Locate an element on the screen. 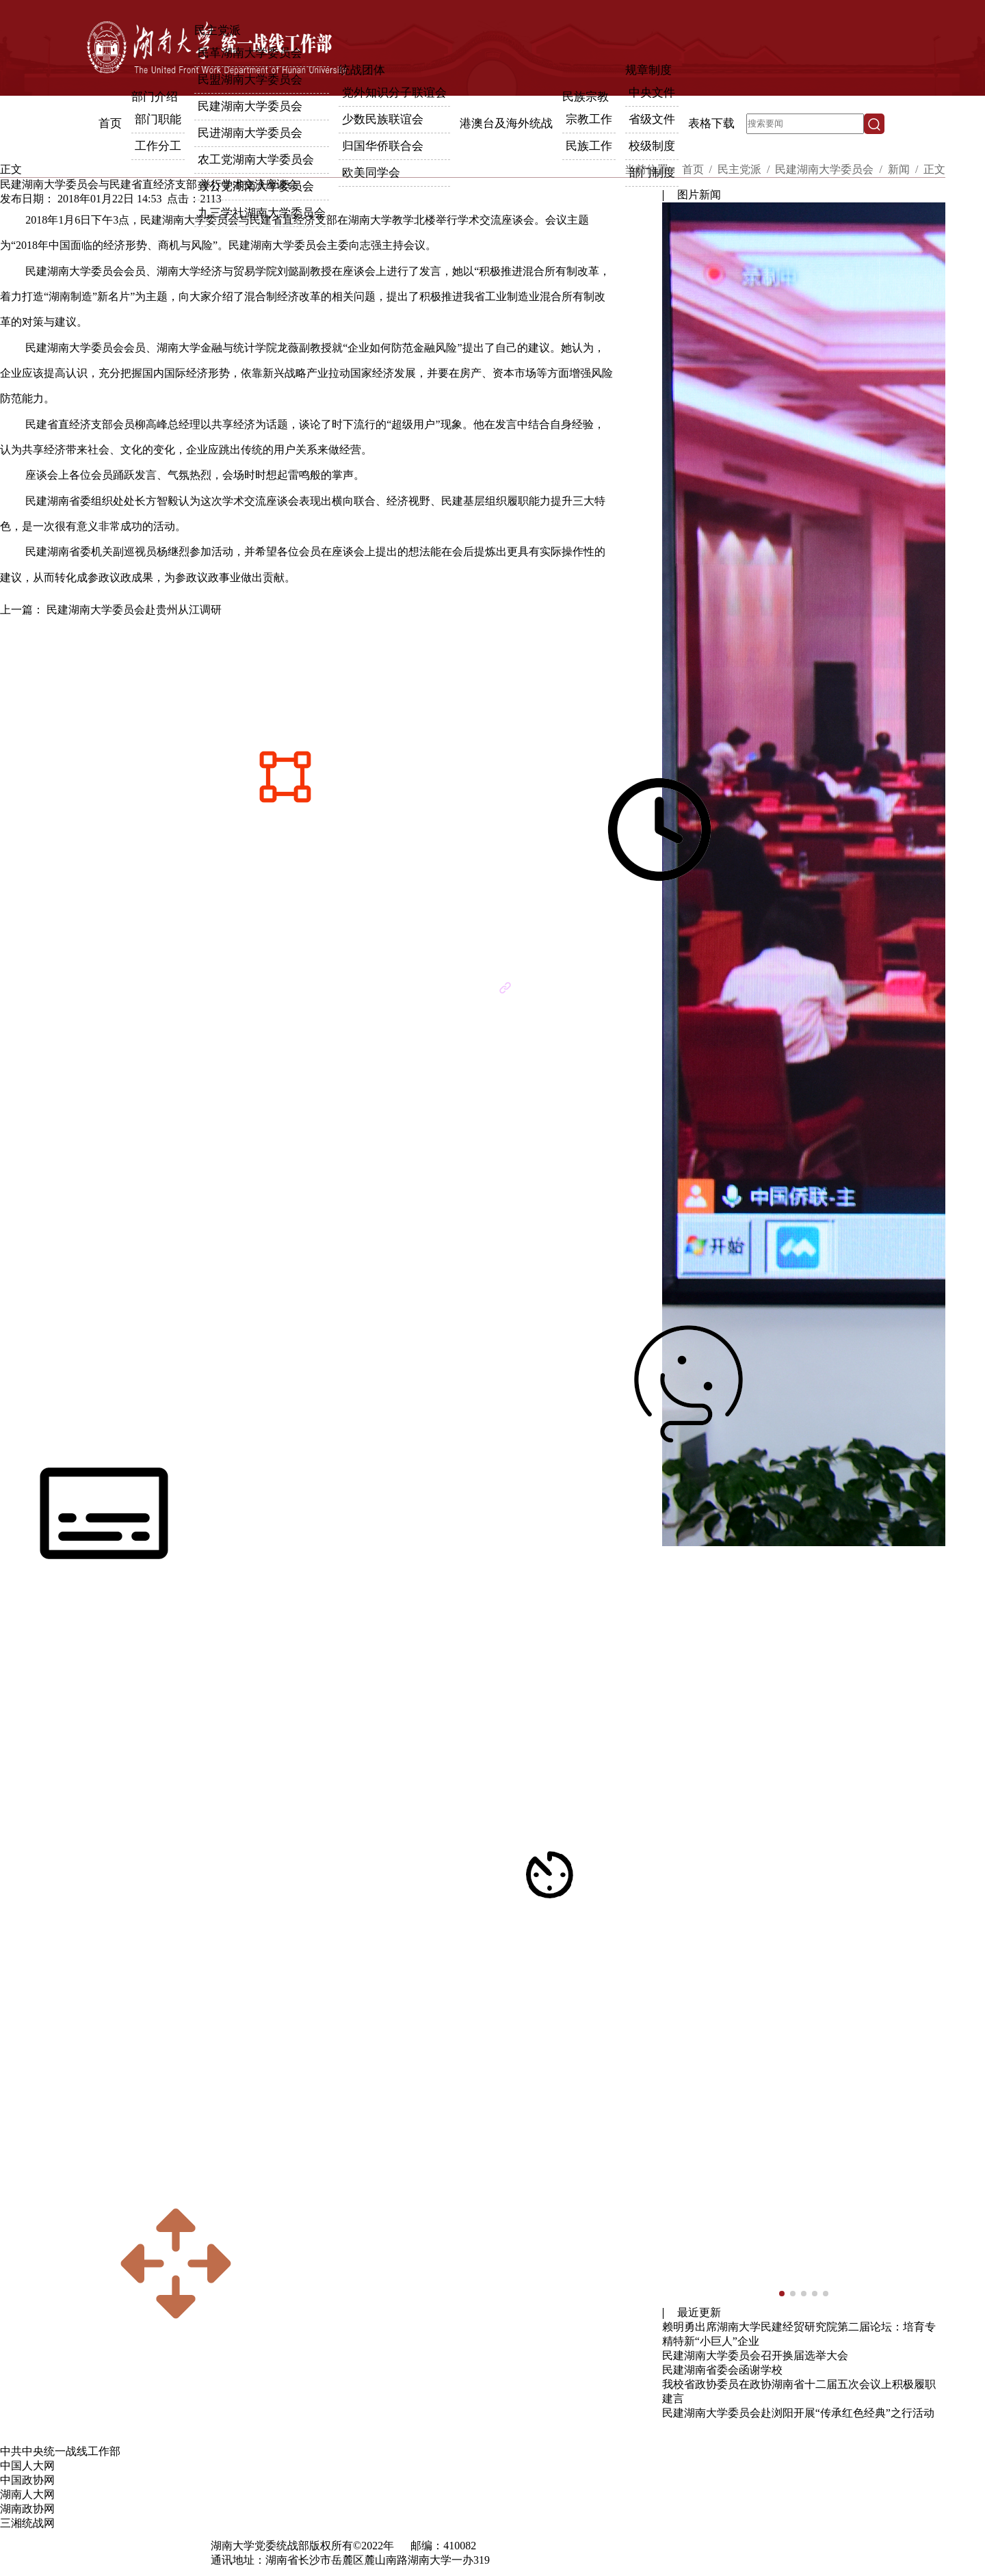  copy or share a link is located at coordinates (505, 987).